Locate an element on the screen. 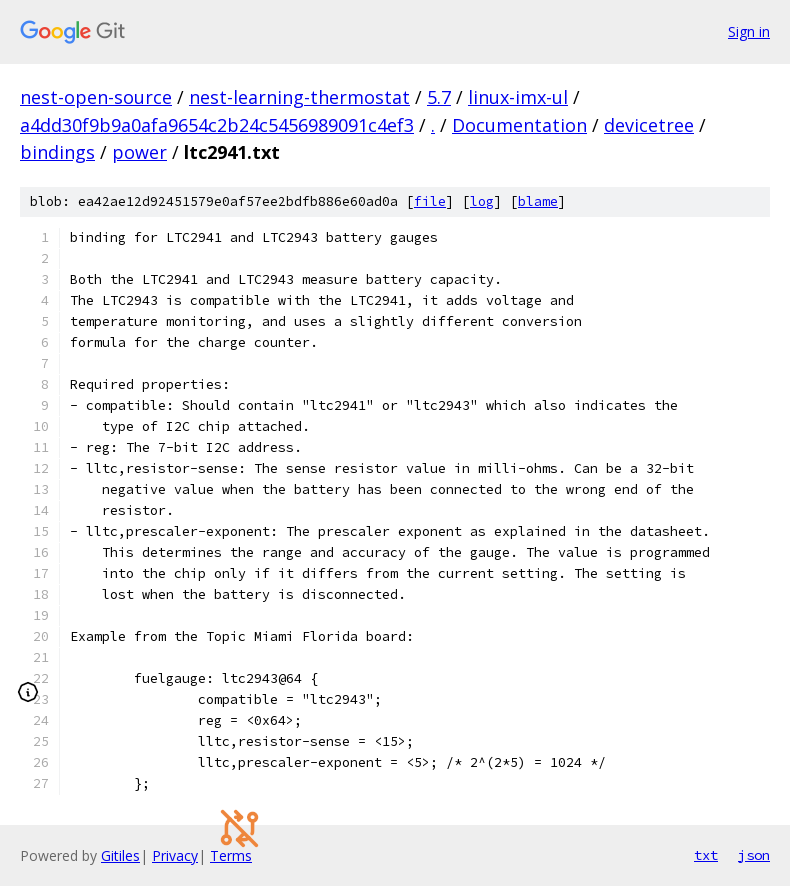 The height and width of the screenshot is (886, 790). exchange or swap feature is disabled is located at coordinates (239, 828).